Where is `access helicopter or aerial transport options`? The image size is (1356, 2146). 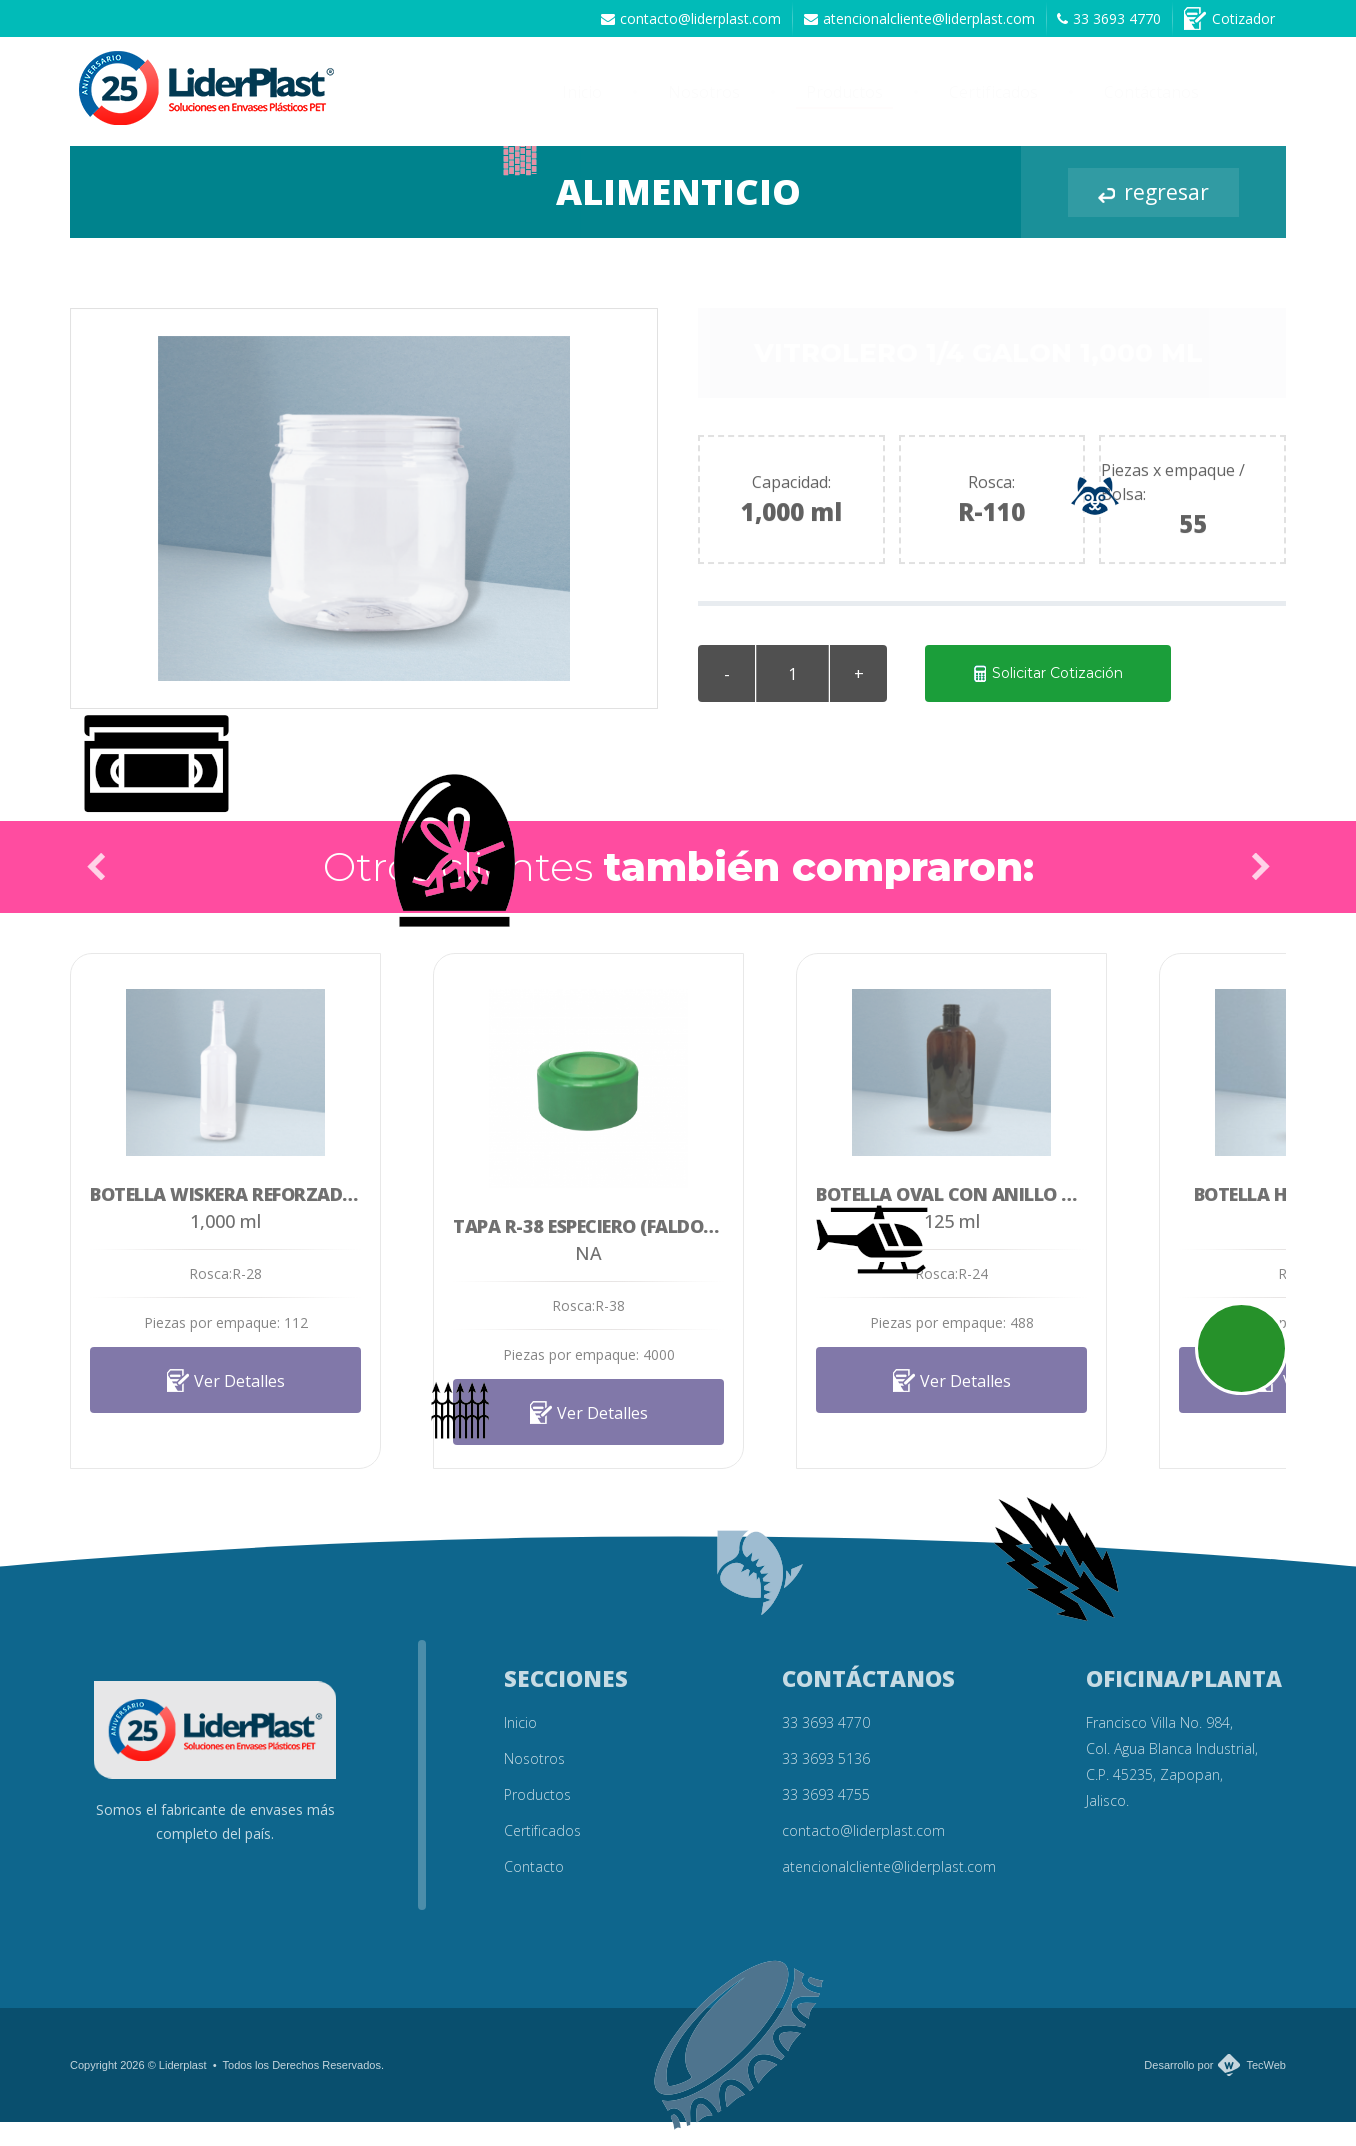 access helicopter or aerial transport options is located at coordinates (871, 1239).